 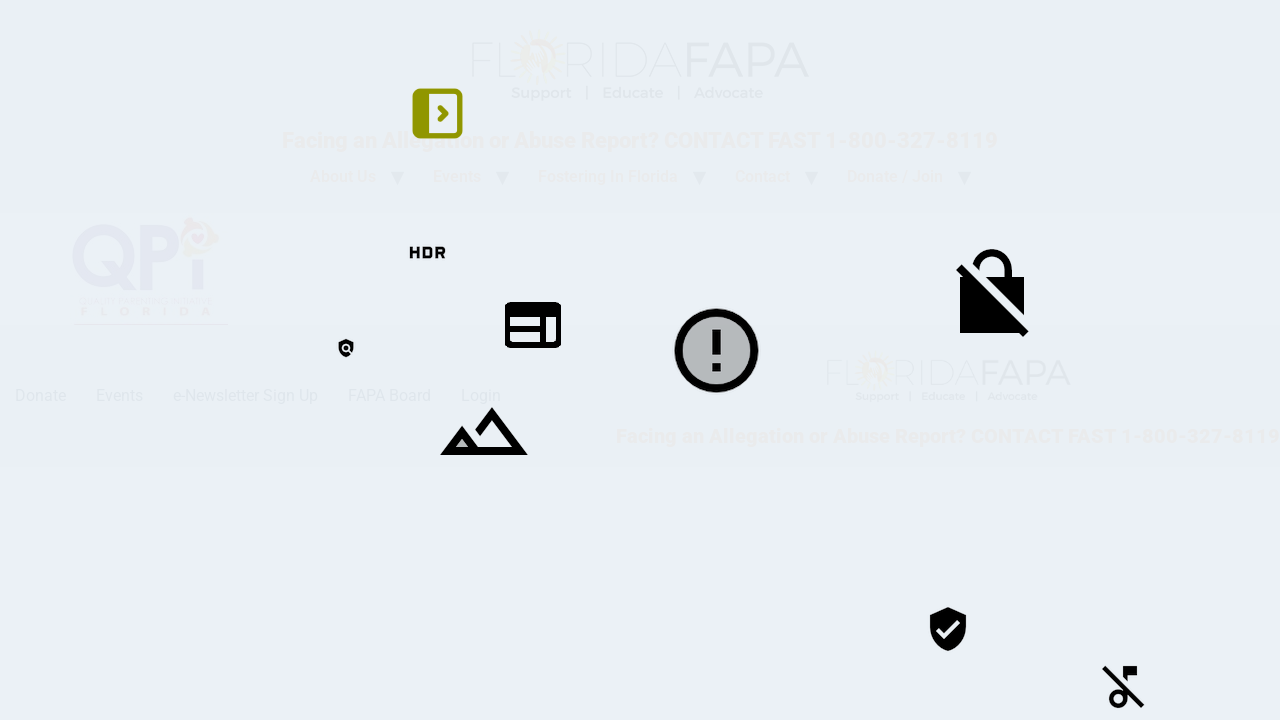 I want to click on HDR mode is currently enabled, so click(x=427, y=252).